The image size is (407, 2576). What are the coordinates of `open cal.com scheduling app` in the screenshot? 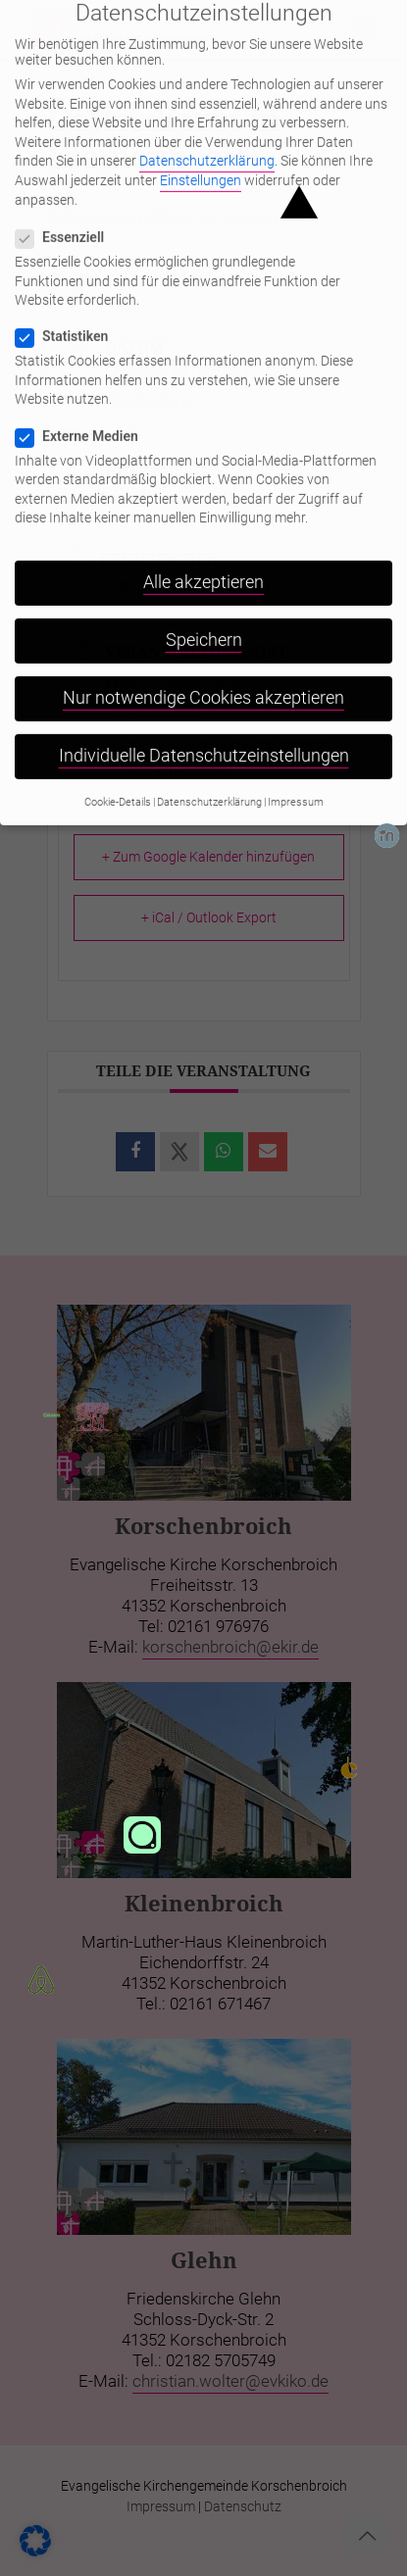 It's located at (51, 1414).